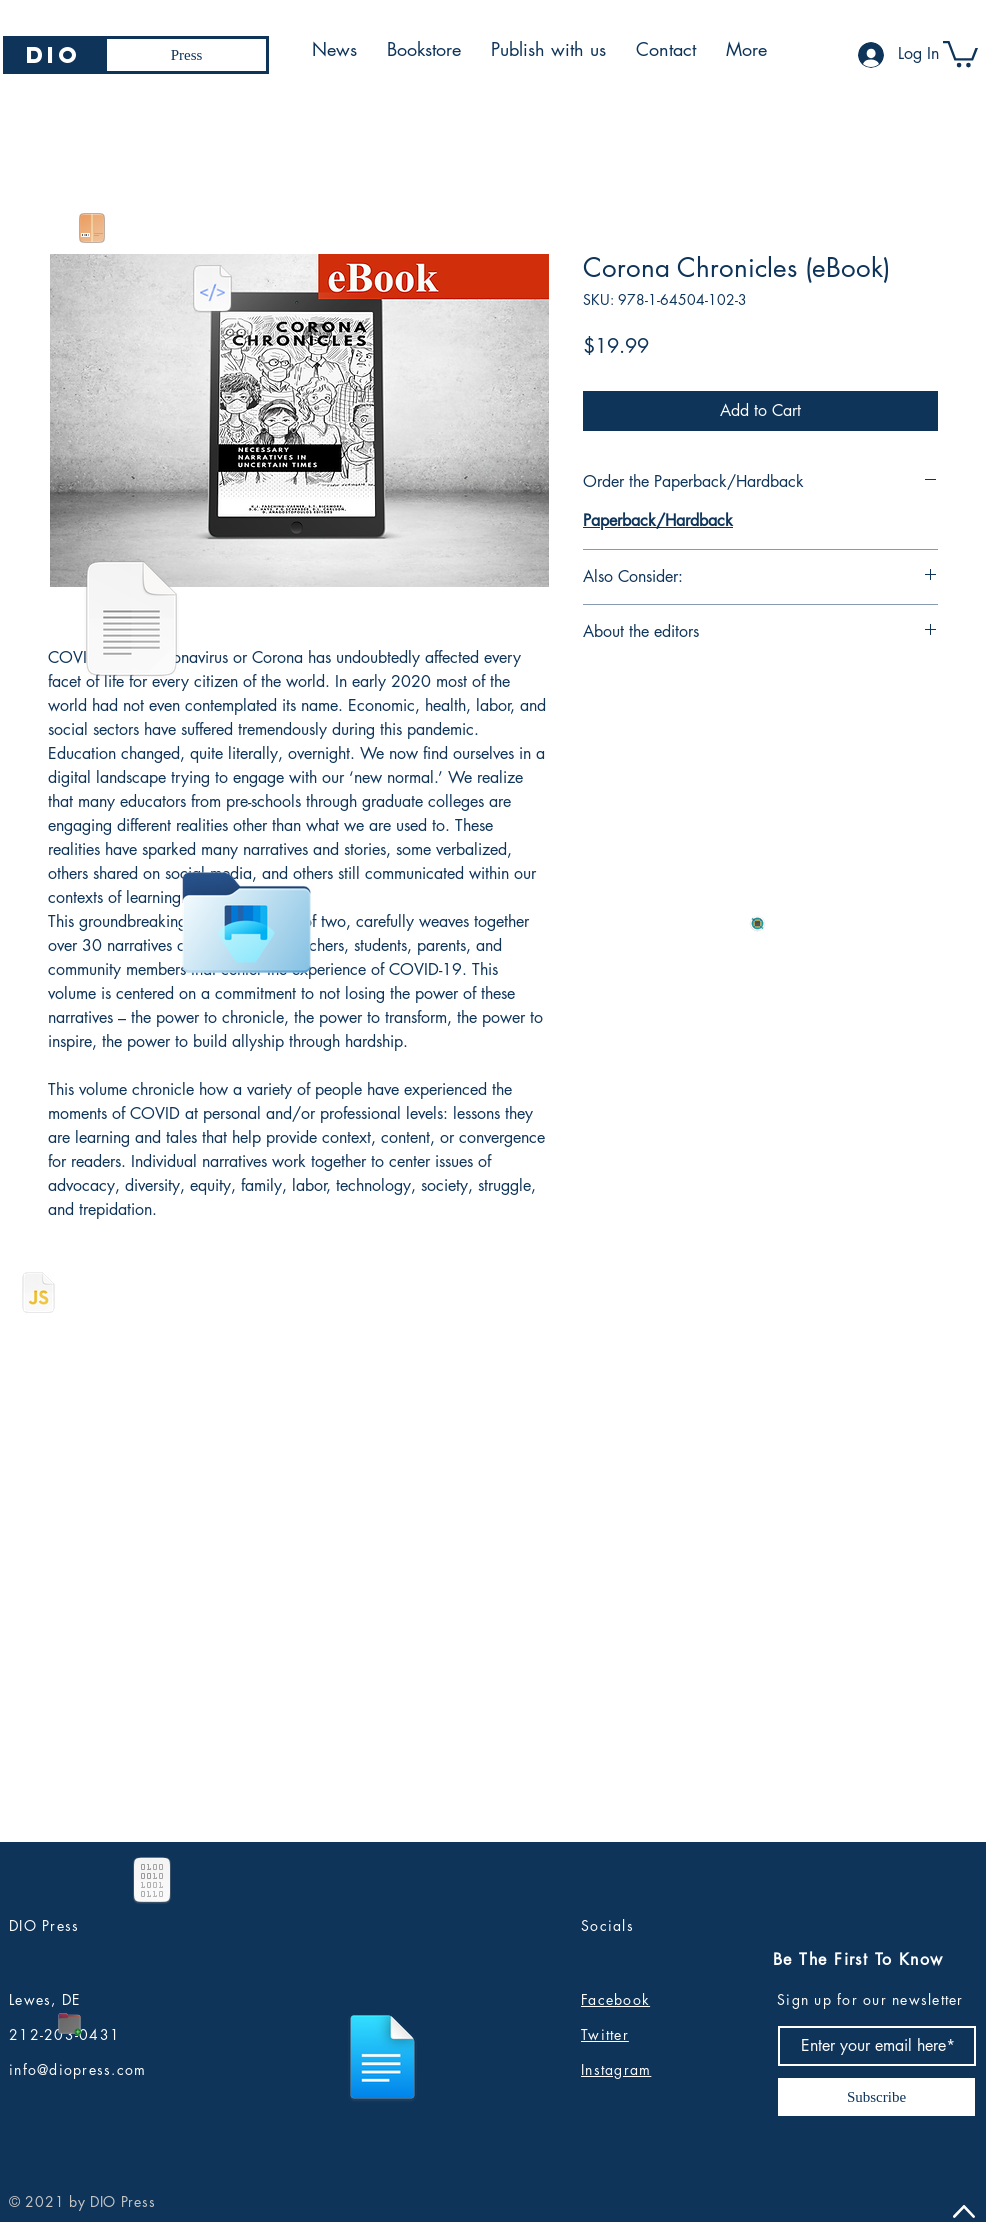  Describe the element at coordinates (757, 923) in the screenshot. I see `access firmware update settings` at that location.